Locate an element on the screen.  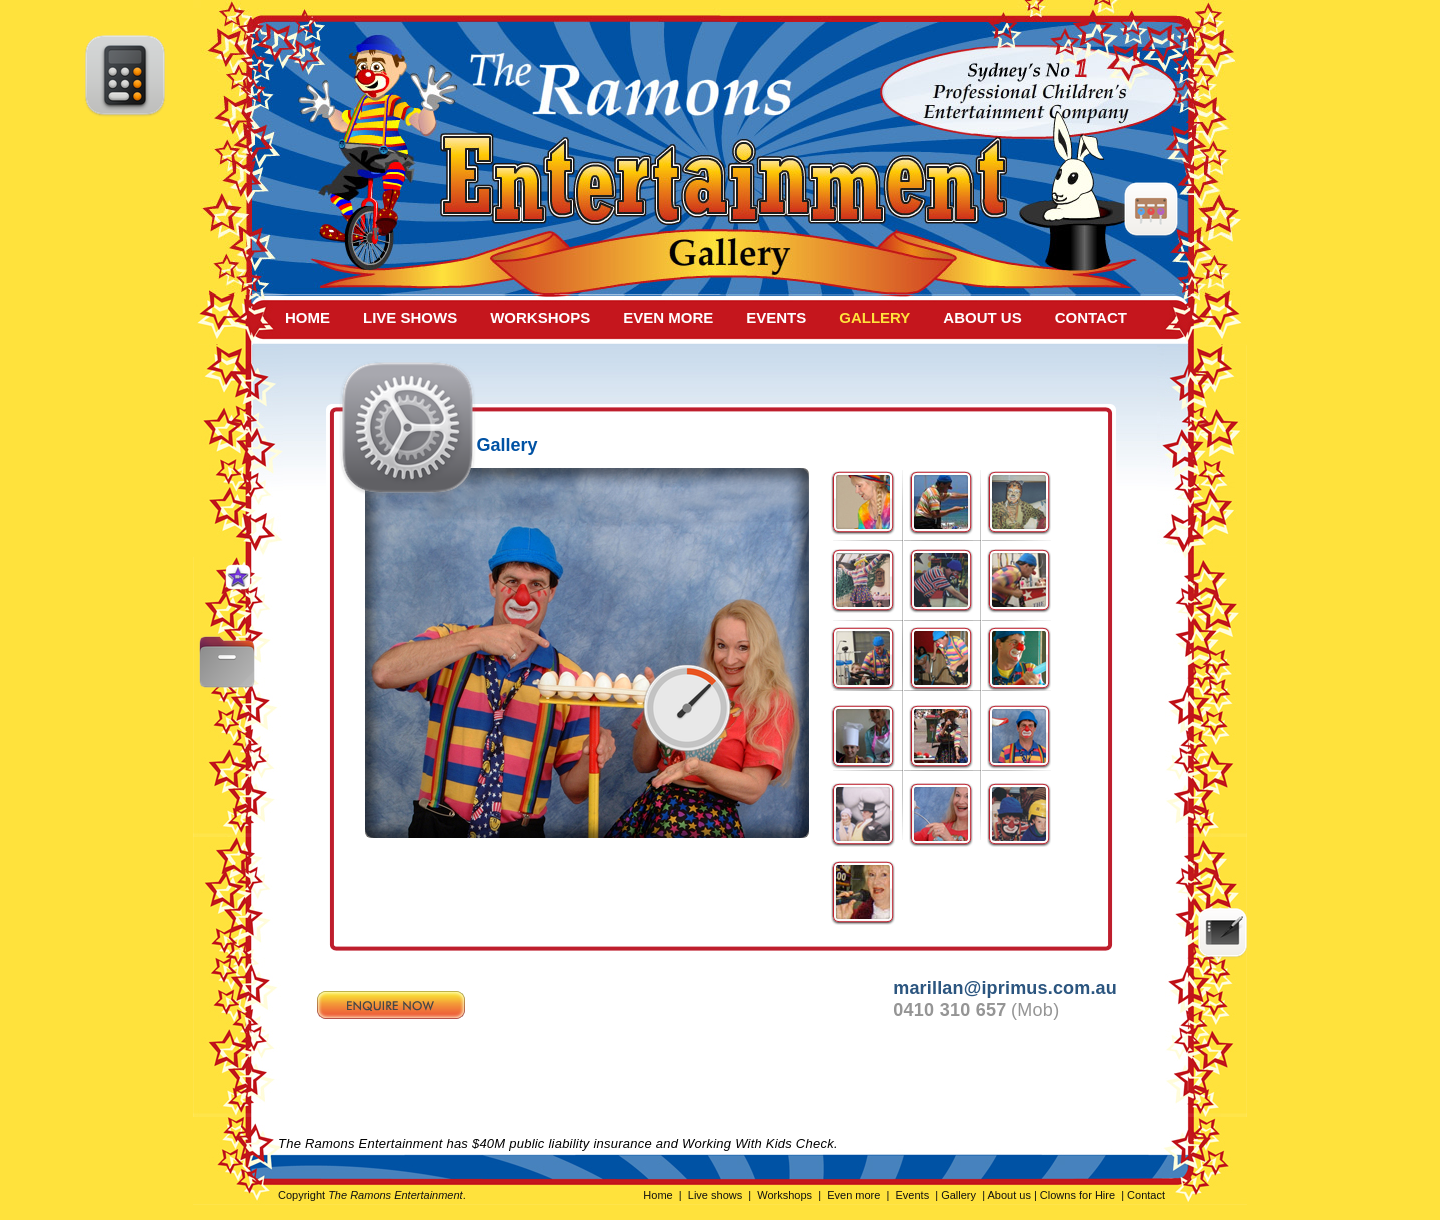
open sysprof system profiler application is located at coordinates (687, 708).